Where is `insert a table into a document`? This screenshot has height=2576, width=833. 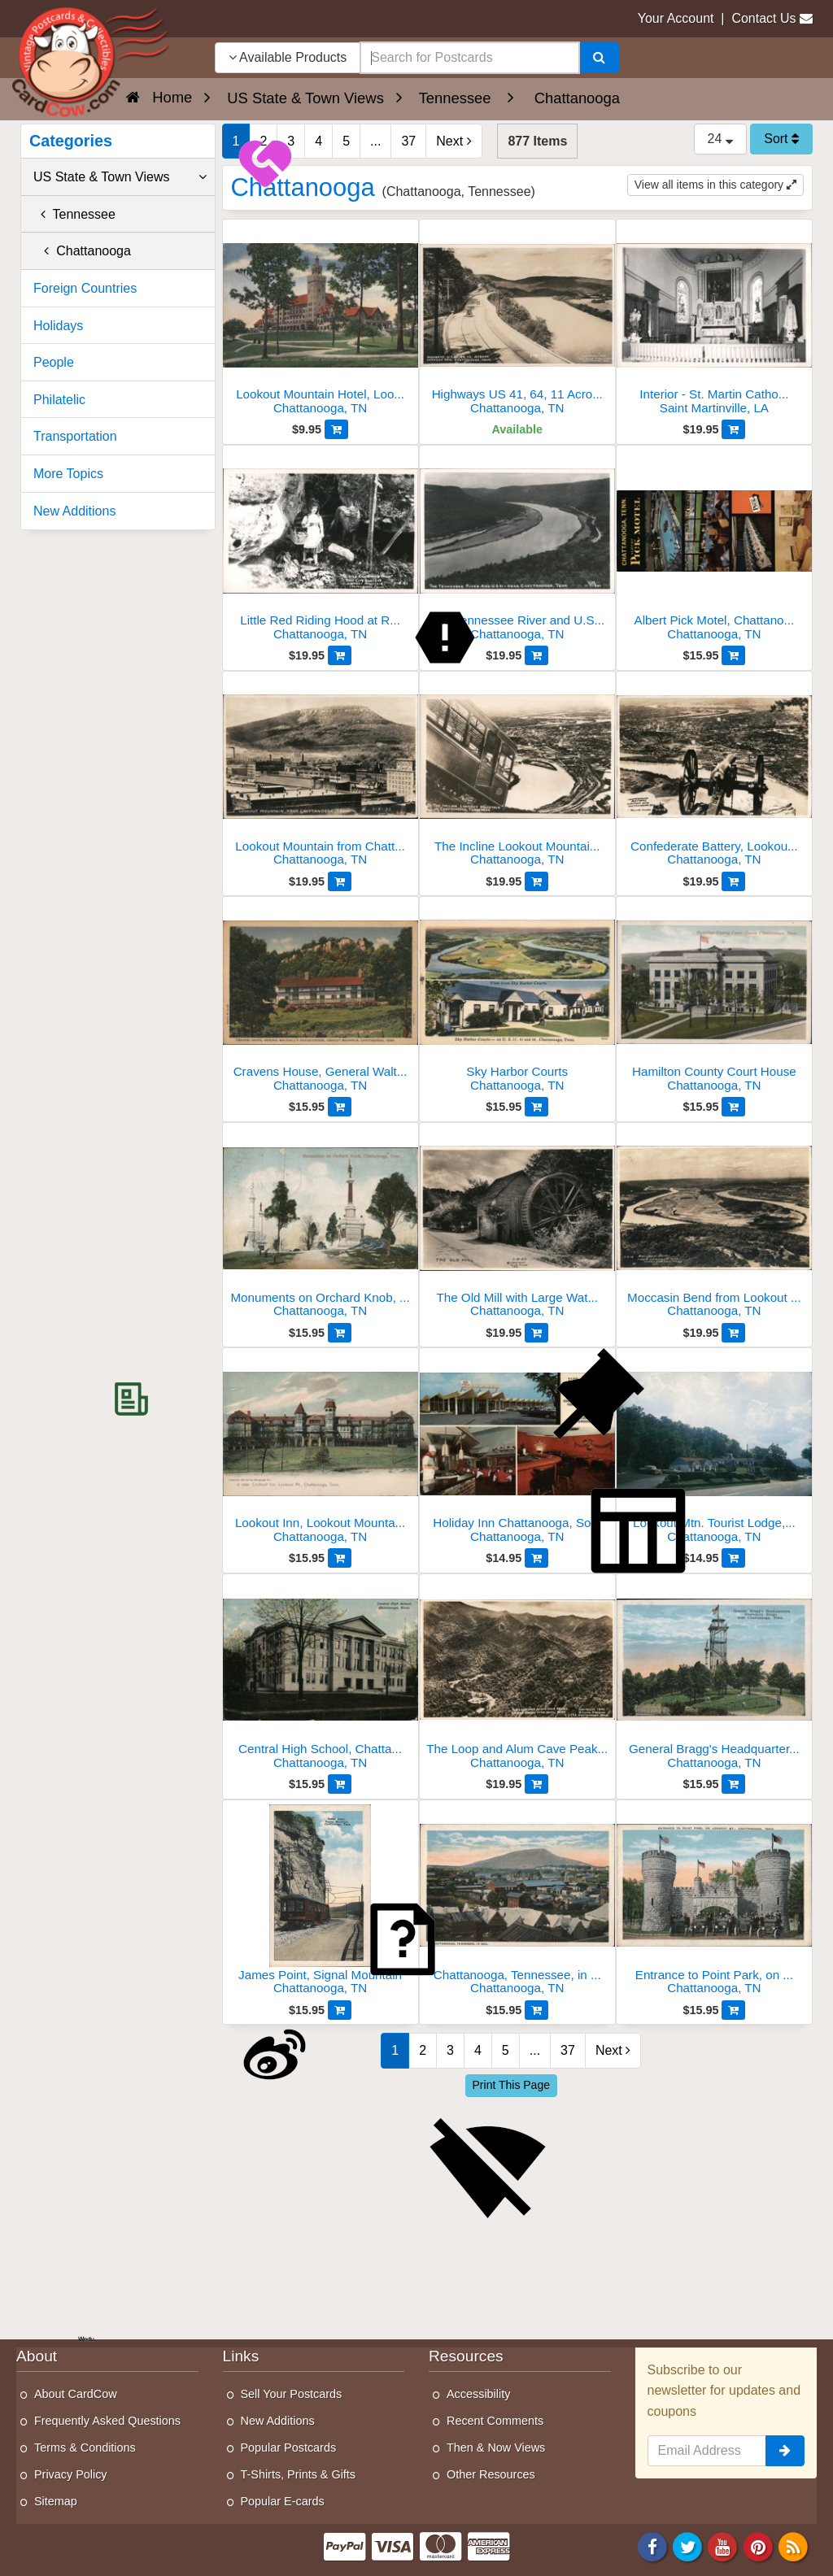
insert a table into a document is located at coordinates (638, 1530).